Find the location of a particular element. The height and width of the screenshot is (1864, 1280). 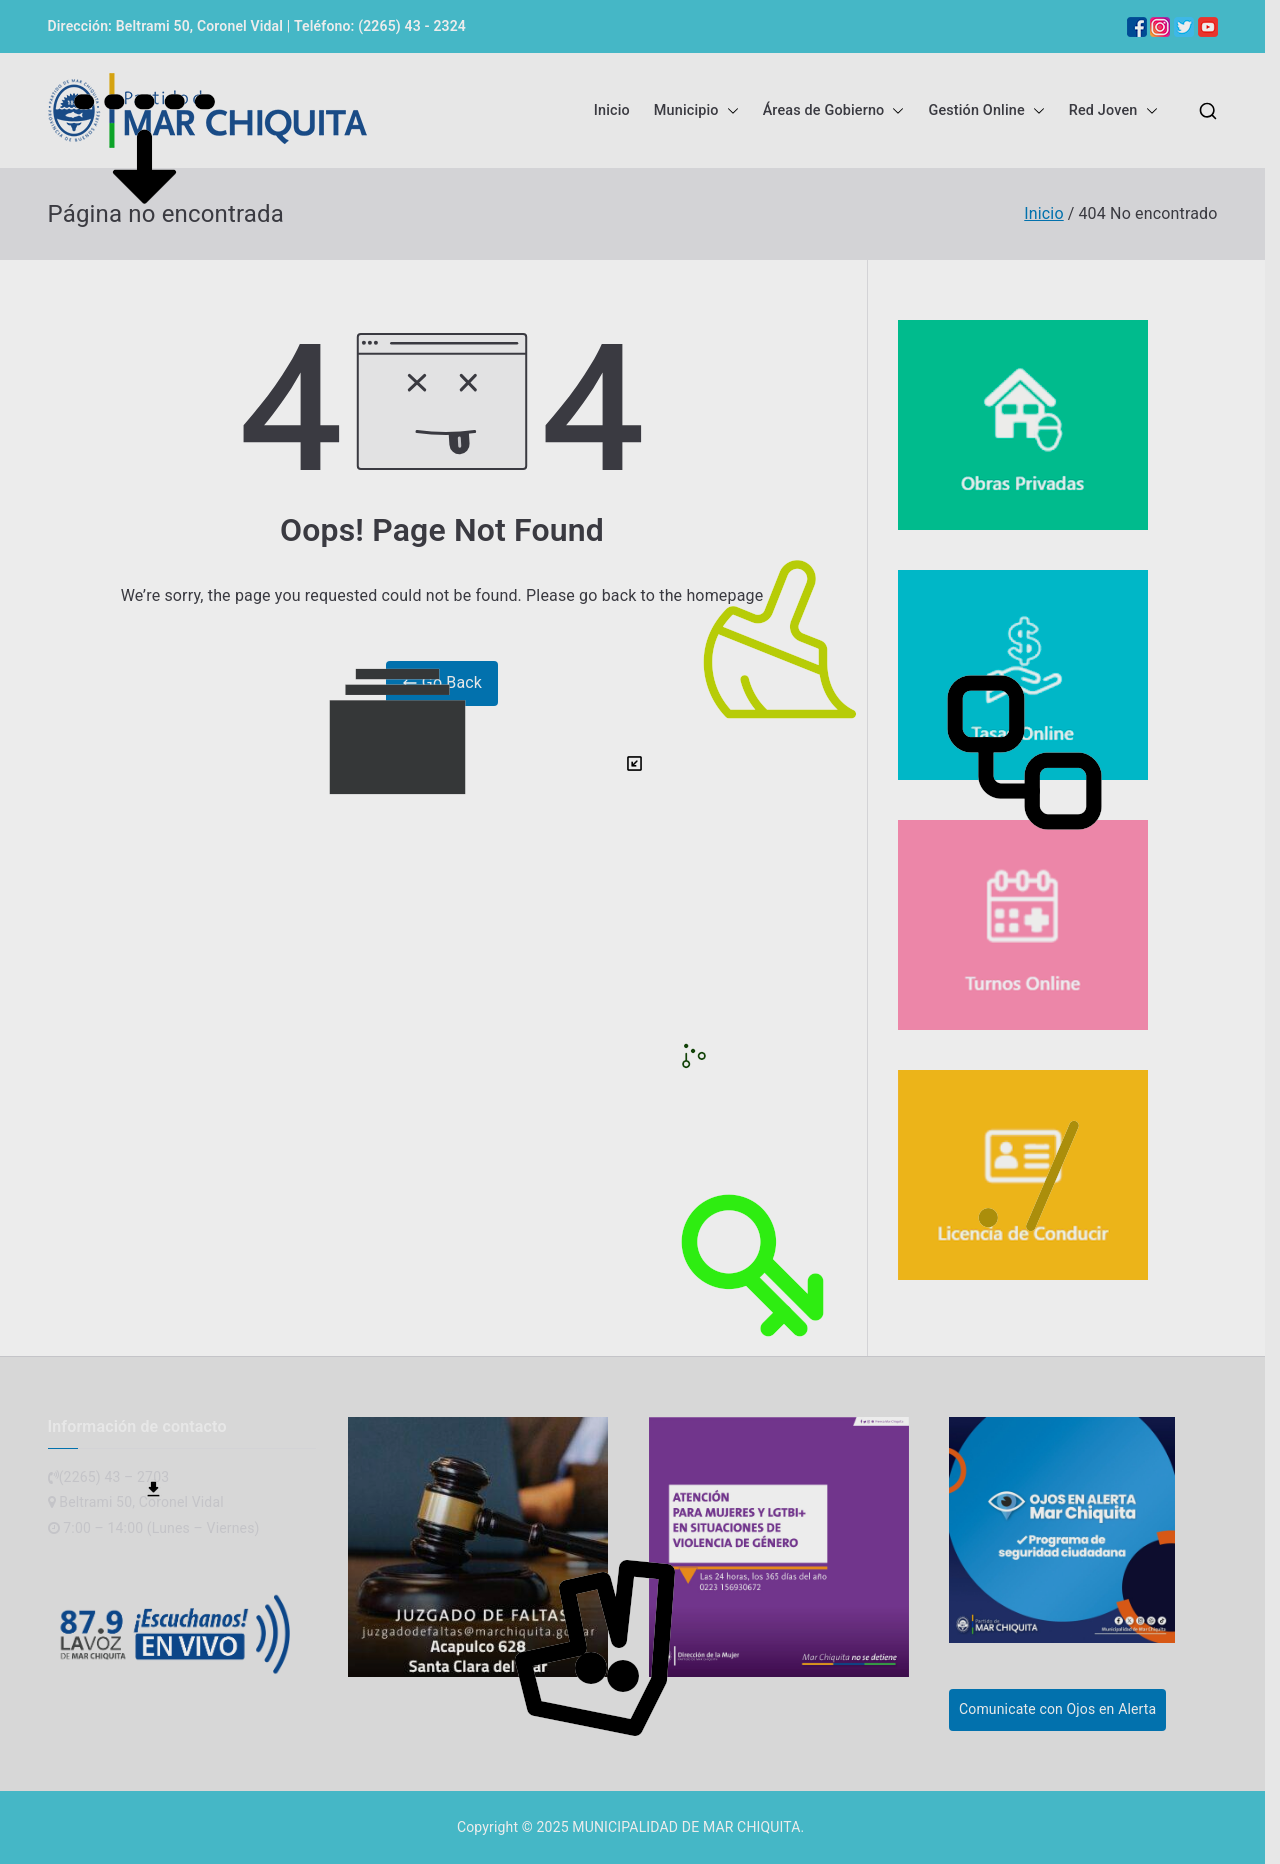

open the Deliveroo food delivery app is located at coordinates (595, 1648).